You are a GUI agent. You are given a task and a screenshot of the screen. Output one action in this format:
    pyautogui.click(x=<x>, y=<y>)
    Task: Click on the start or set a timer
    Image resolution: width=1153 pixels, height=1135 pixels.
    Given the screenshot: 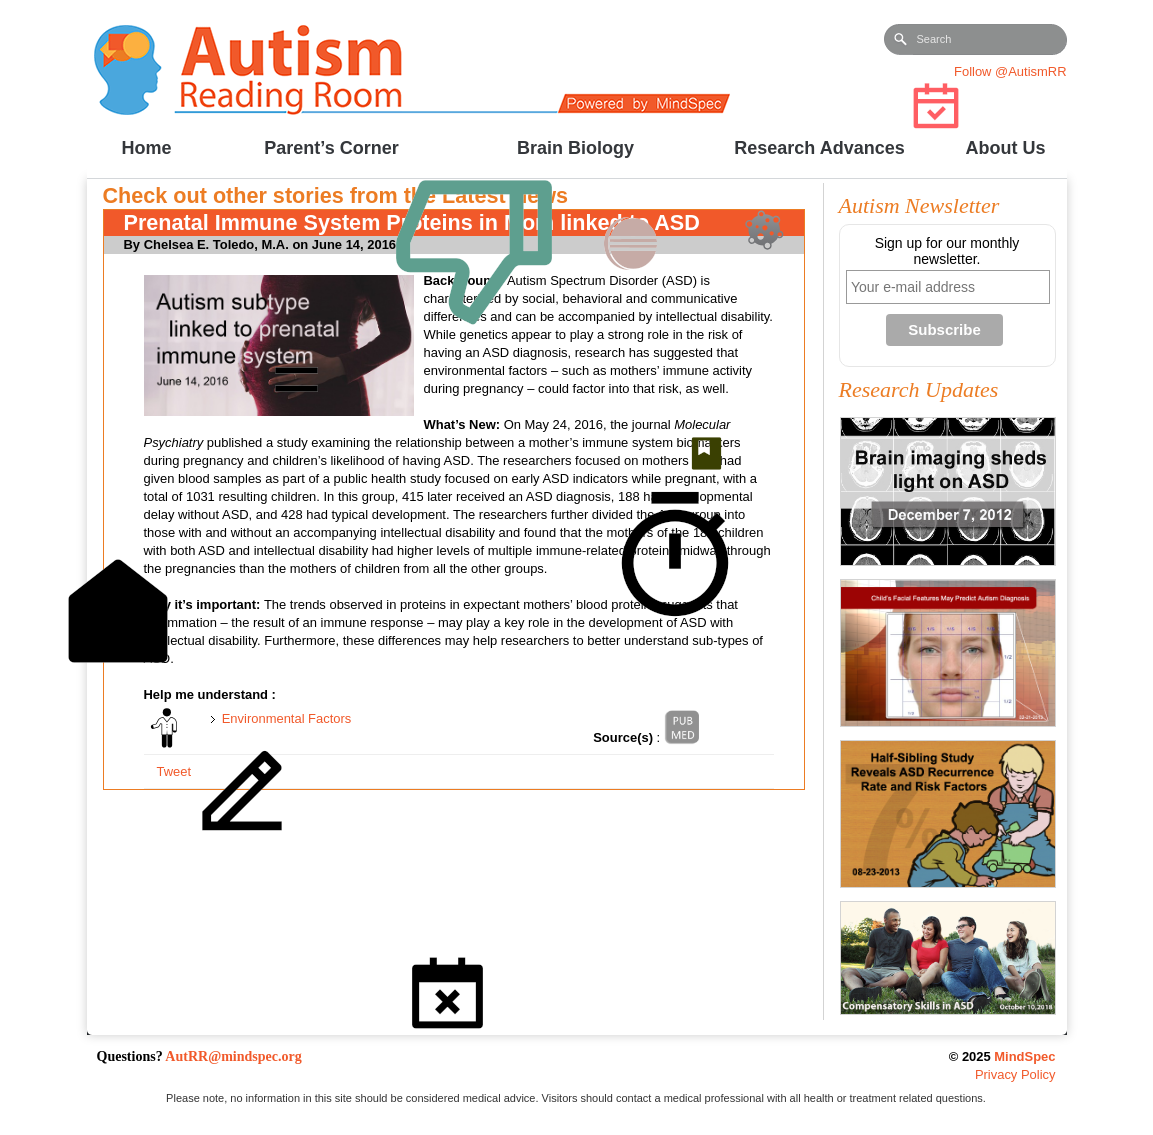 What is the action you would take?
    pyautogui.click(x=675, y=557)
    